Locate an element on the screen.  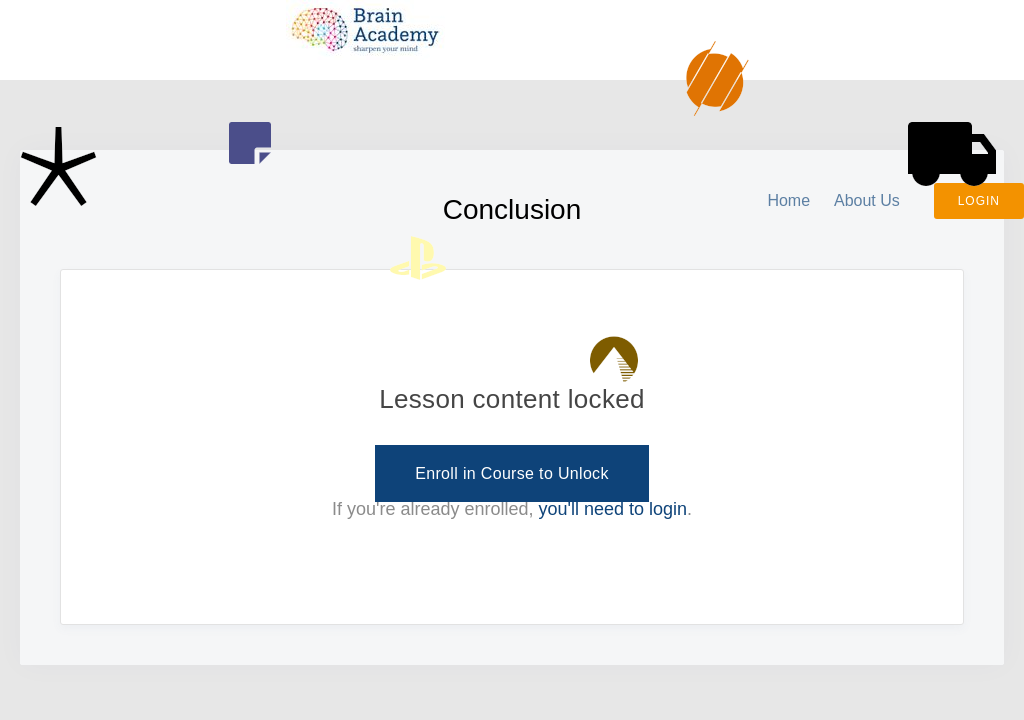
playstation brand logo is located at coordinates (418, 258).